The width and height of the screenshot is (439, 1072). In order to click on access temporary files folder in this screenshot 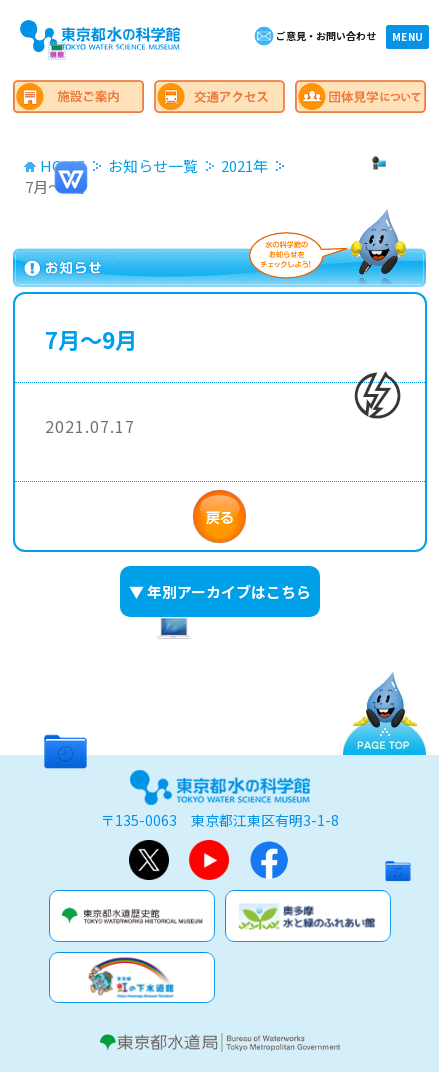, I will do `click(65, 751)`.